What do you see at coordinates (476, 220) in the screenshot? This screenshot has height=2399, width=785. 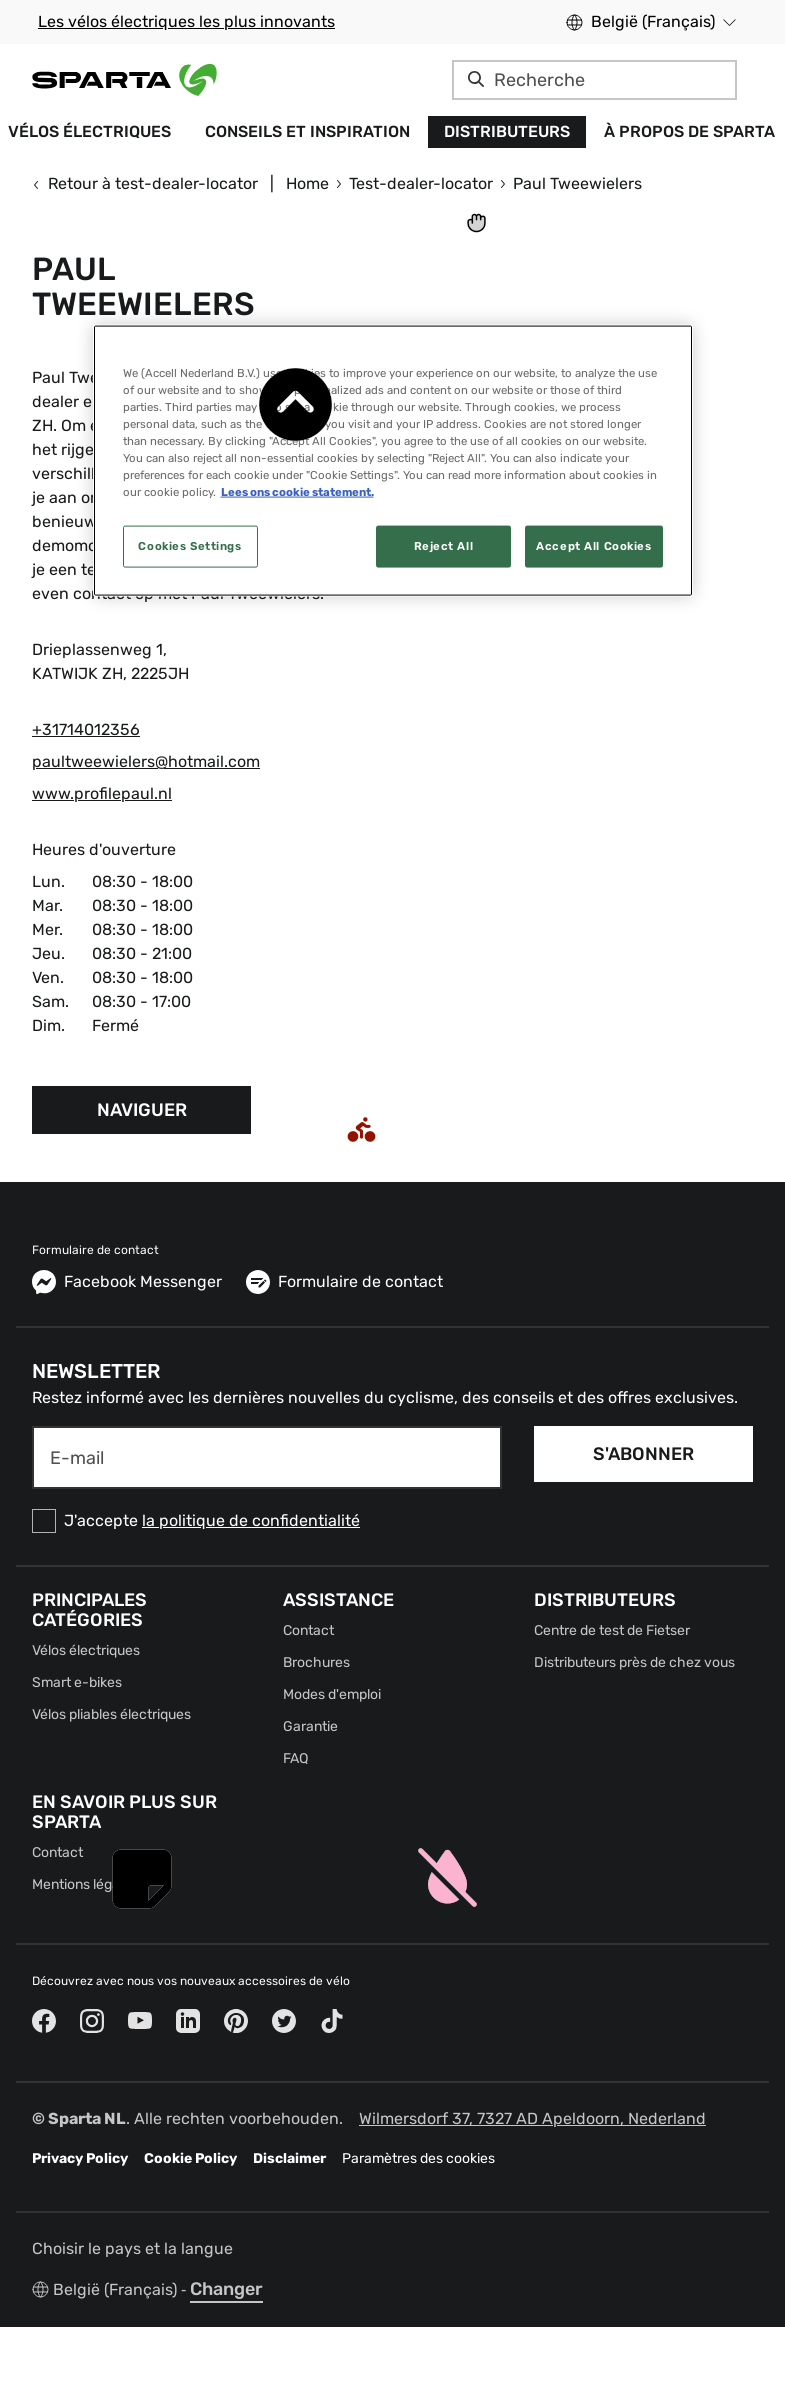 I see `drag to reposition an element` at bounding box center [476, 220].